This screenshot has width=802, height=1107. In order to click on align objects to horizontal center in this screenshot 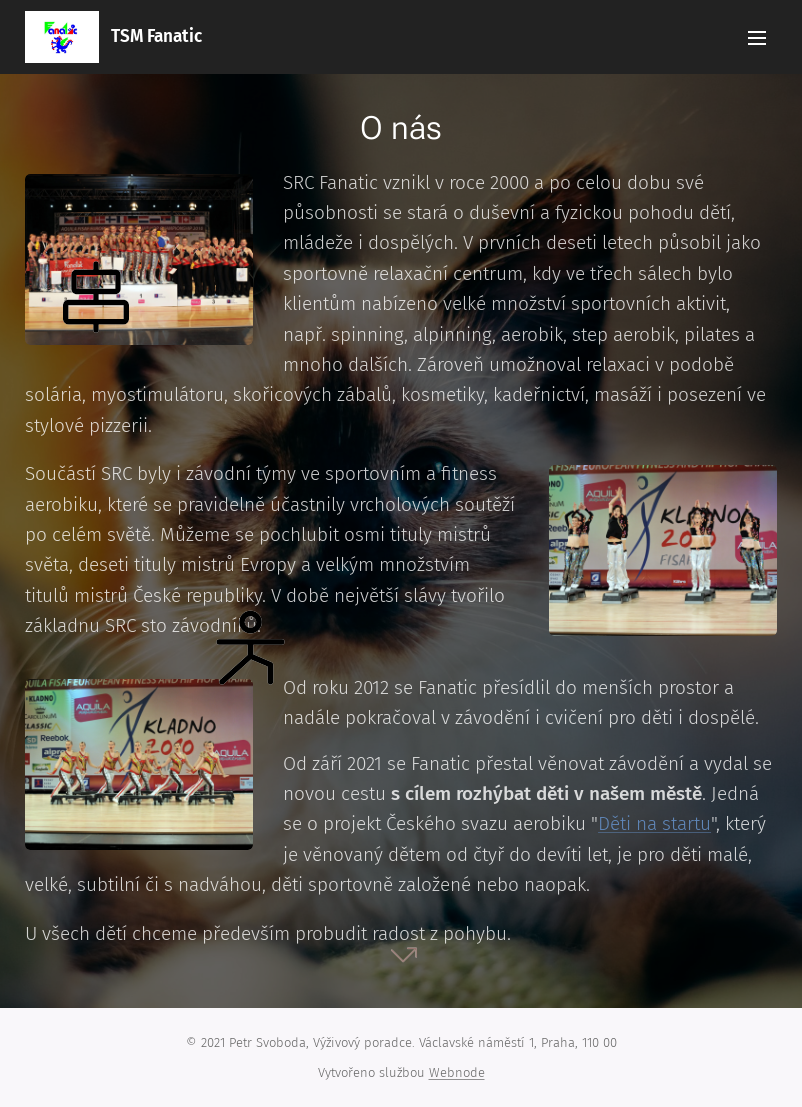, I will do `click(96, 297)`.